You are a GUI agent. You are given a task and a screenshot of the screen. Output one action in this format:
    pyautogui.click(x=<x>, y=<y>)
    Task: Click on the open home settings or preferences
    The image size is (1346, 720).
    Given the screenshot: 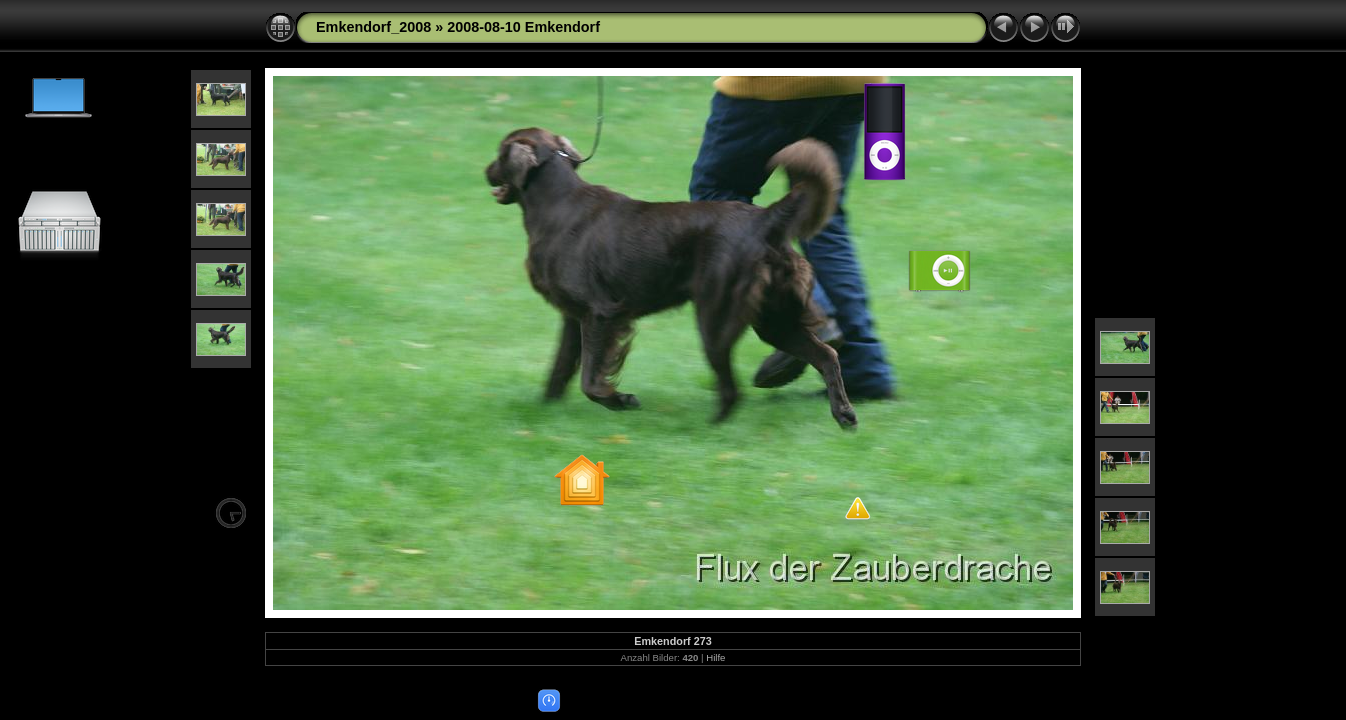 What is the action you would take?
    pyautogui.click(x=582, y=480)
    